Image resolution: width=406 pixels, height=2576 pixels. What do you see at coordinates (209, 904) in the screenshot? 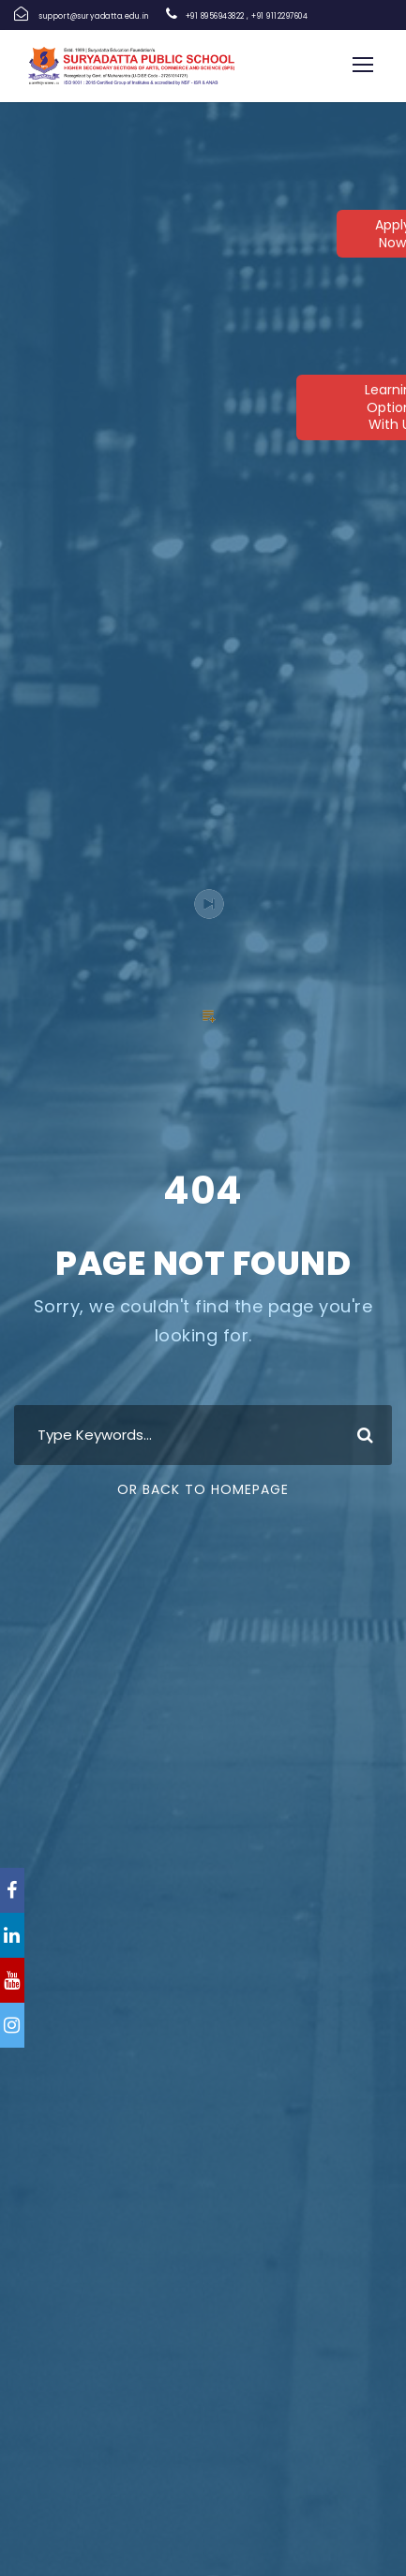
I see `skip to the next track` at bounding box center [209, 904].